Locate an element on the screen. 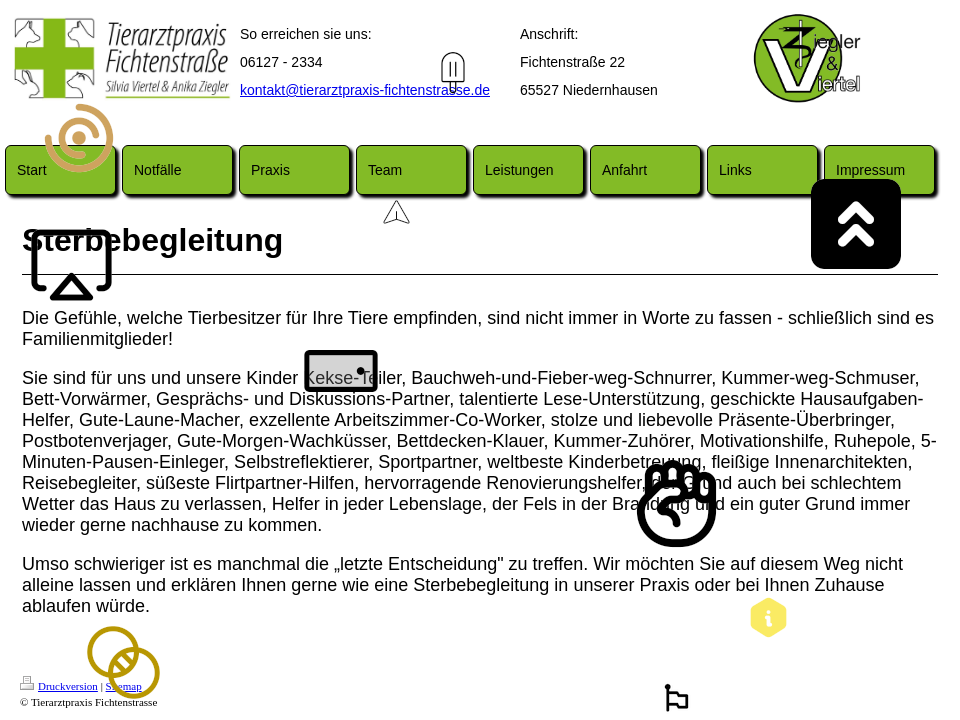 The width and height of the screenshot is (960, 720). access local storage or disk drive is located at coordinates (341, 371).